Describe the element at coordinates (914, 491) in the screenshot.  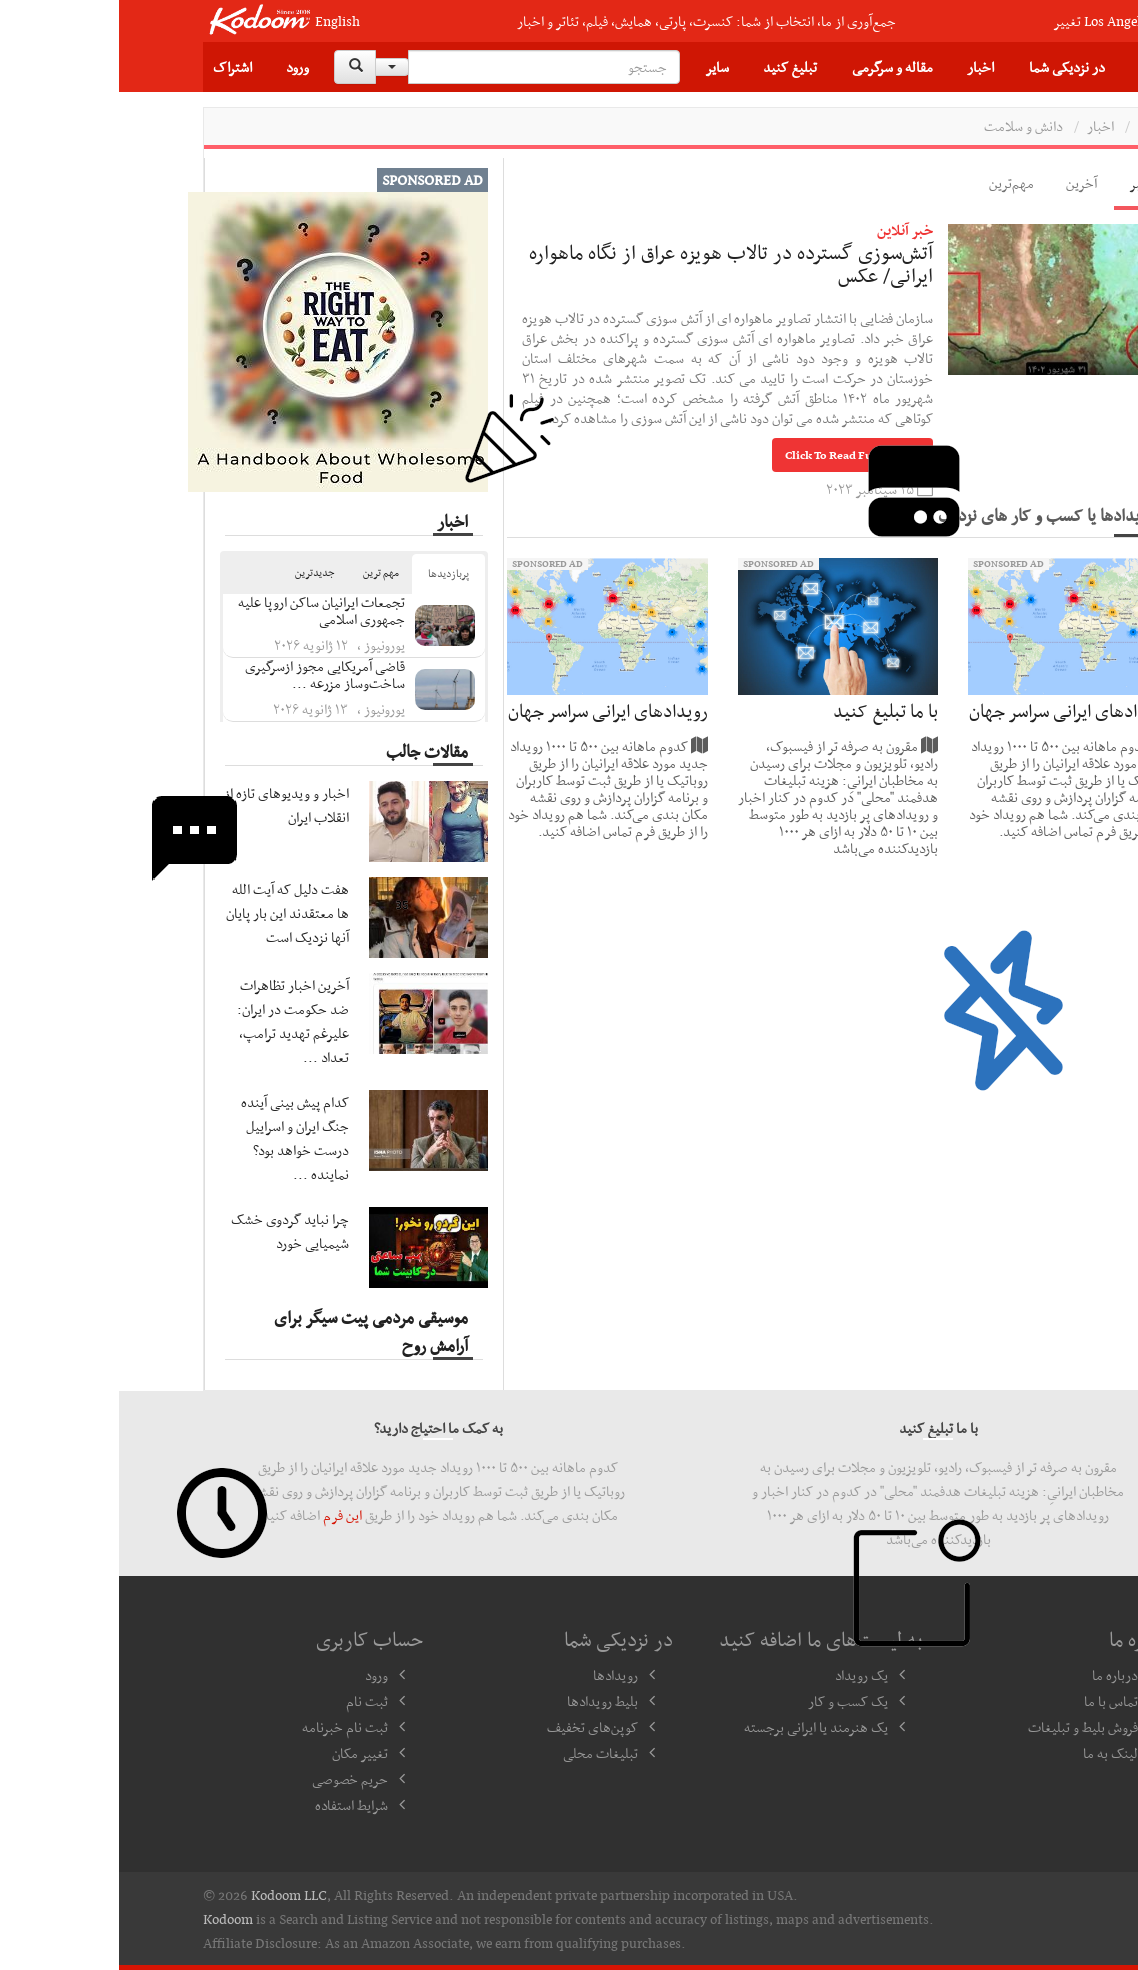
I see `access local storage or drive settings` at that location.